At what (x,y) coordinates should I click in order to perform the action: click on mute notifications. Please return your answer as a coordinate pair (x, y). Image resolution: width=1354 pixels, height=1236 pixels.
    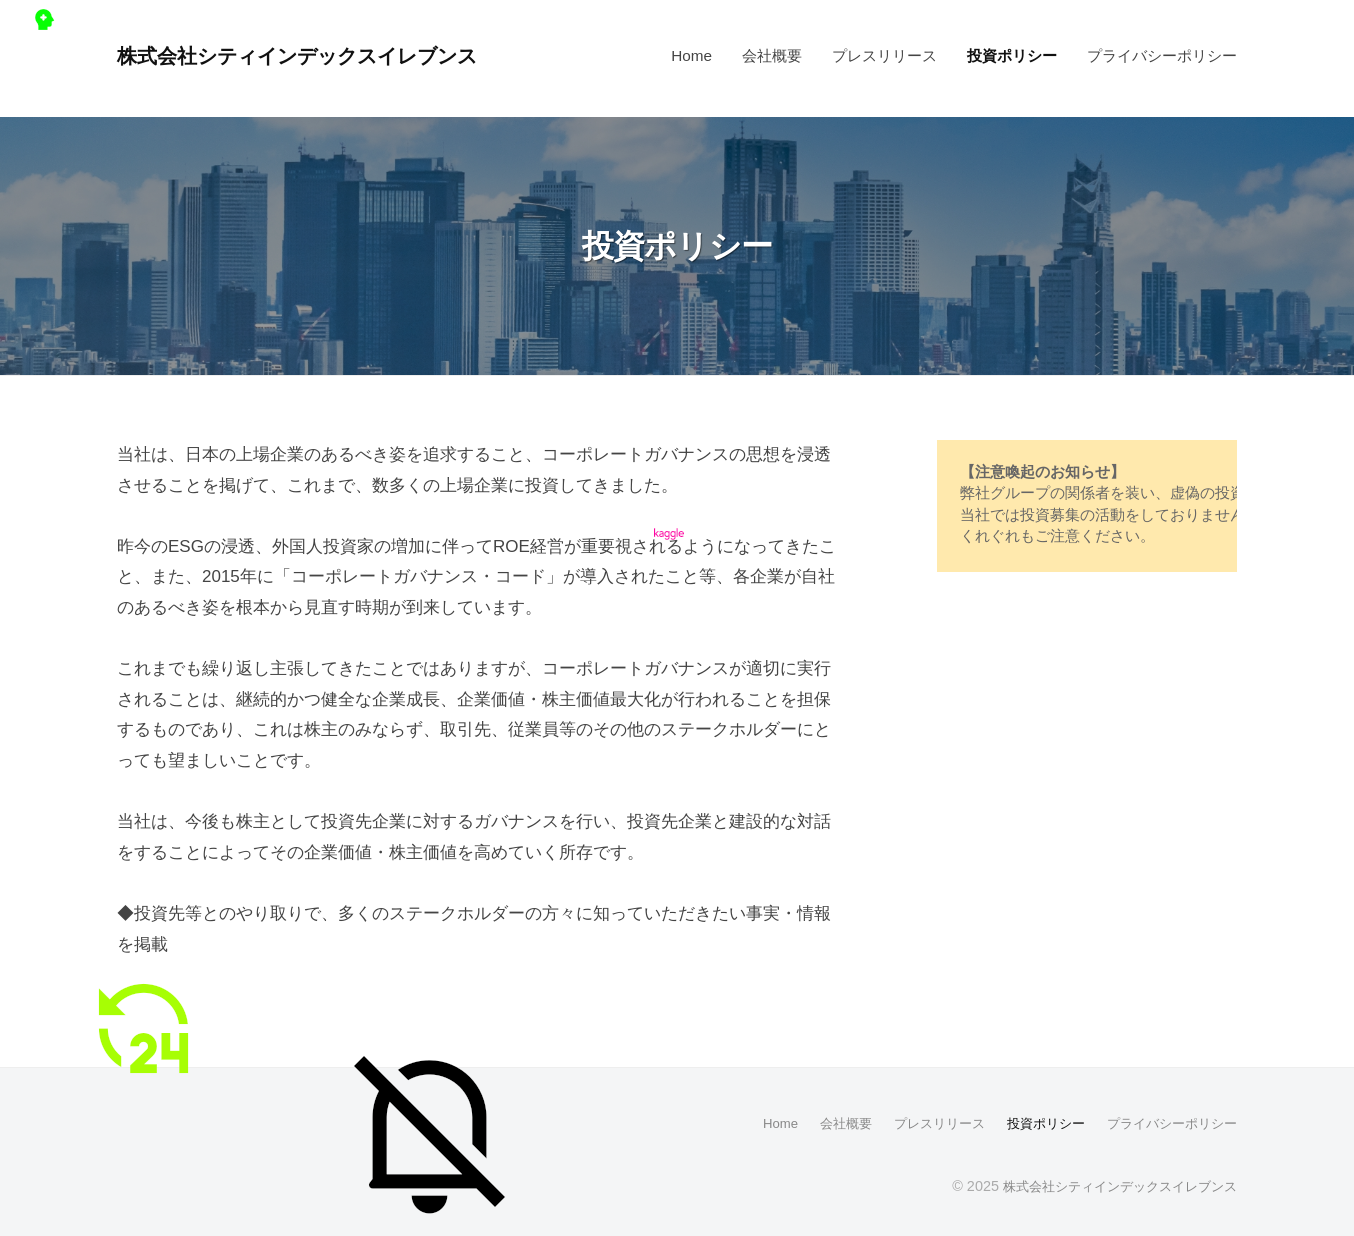
    Looking at the image, I should click on (429, 1131).